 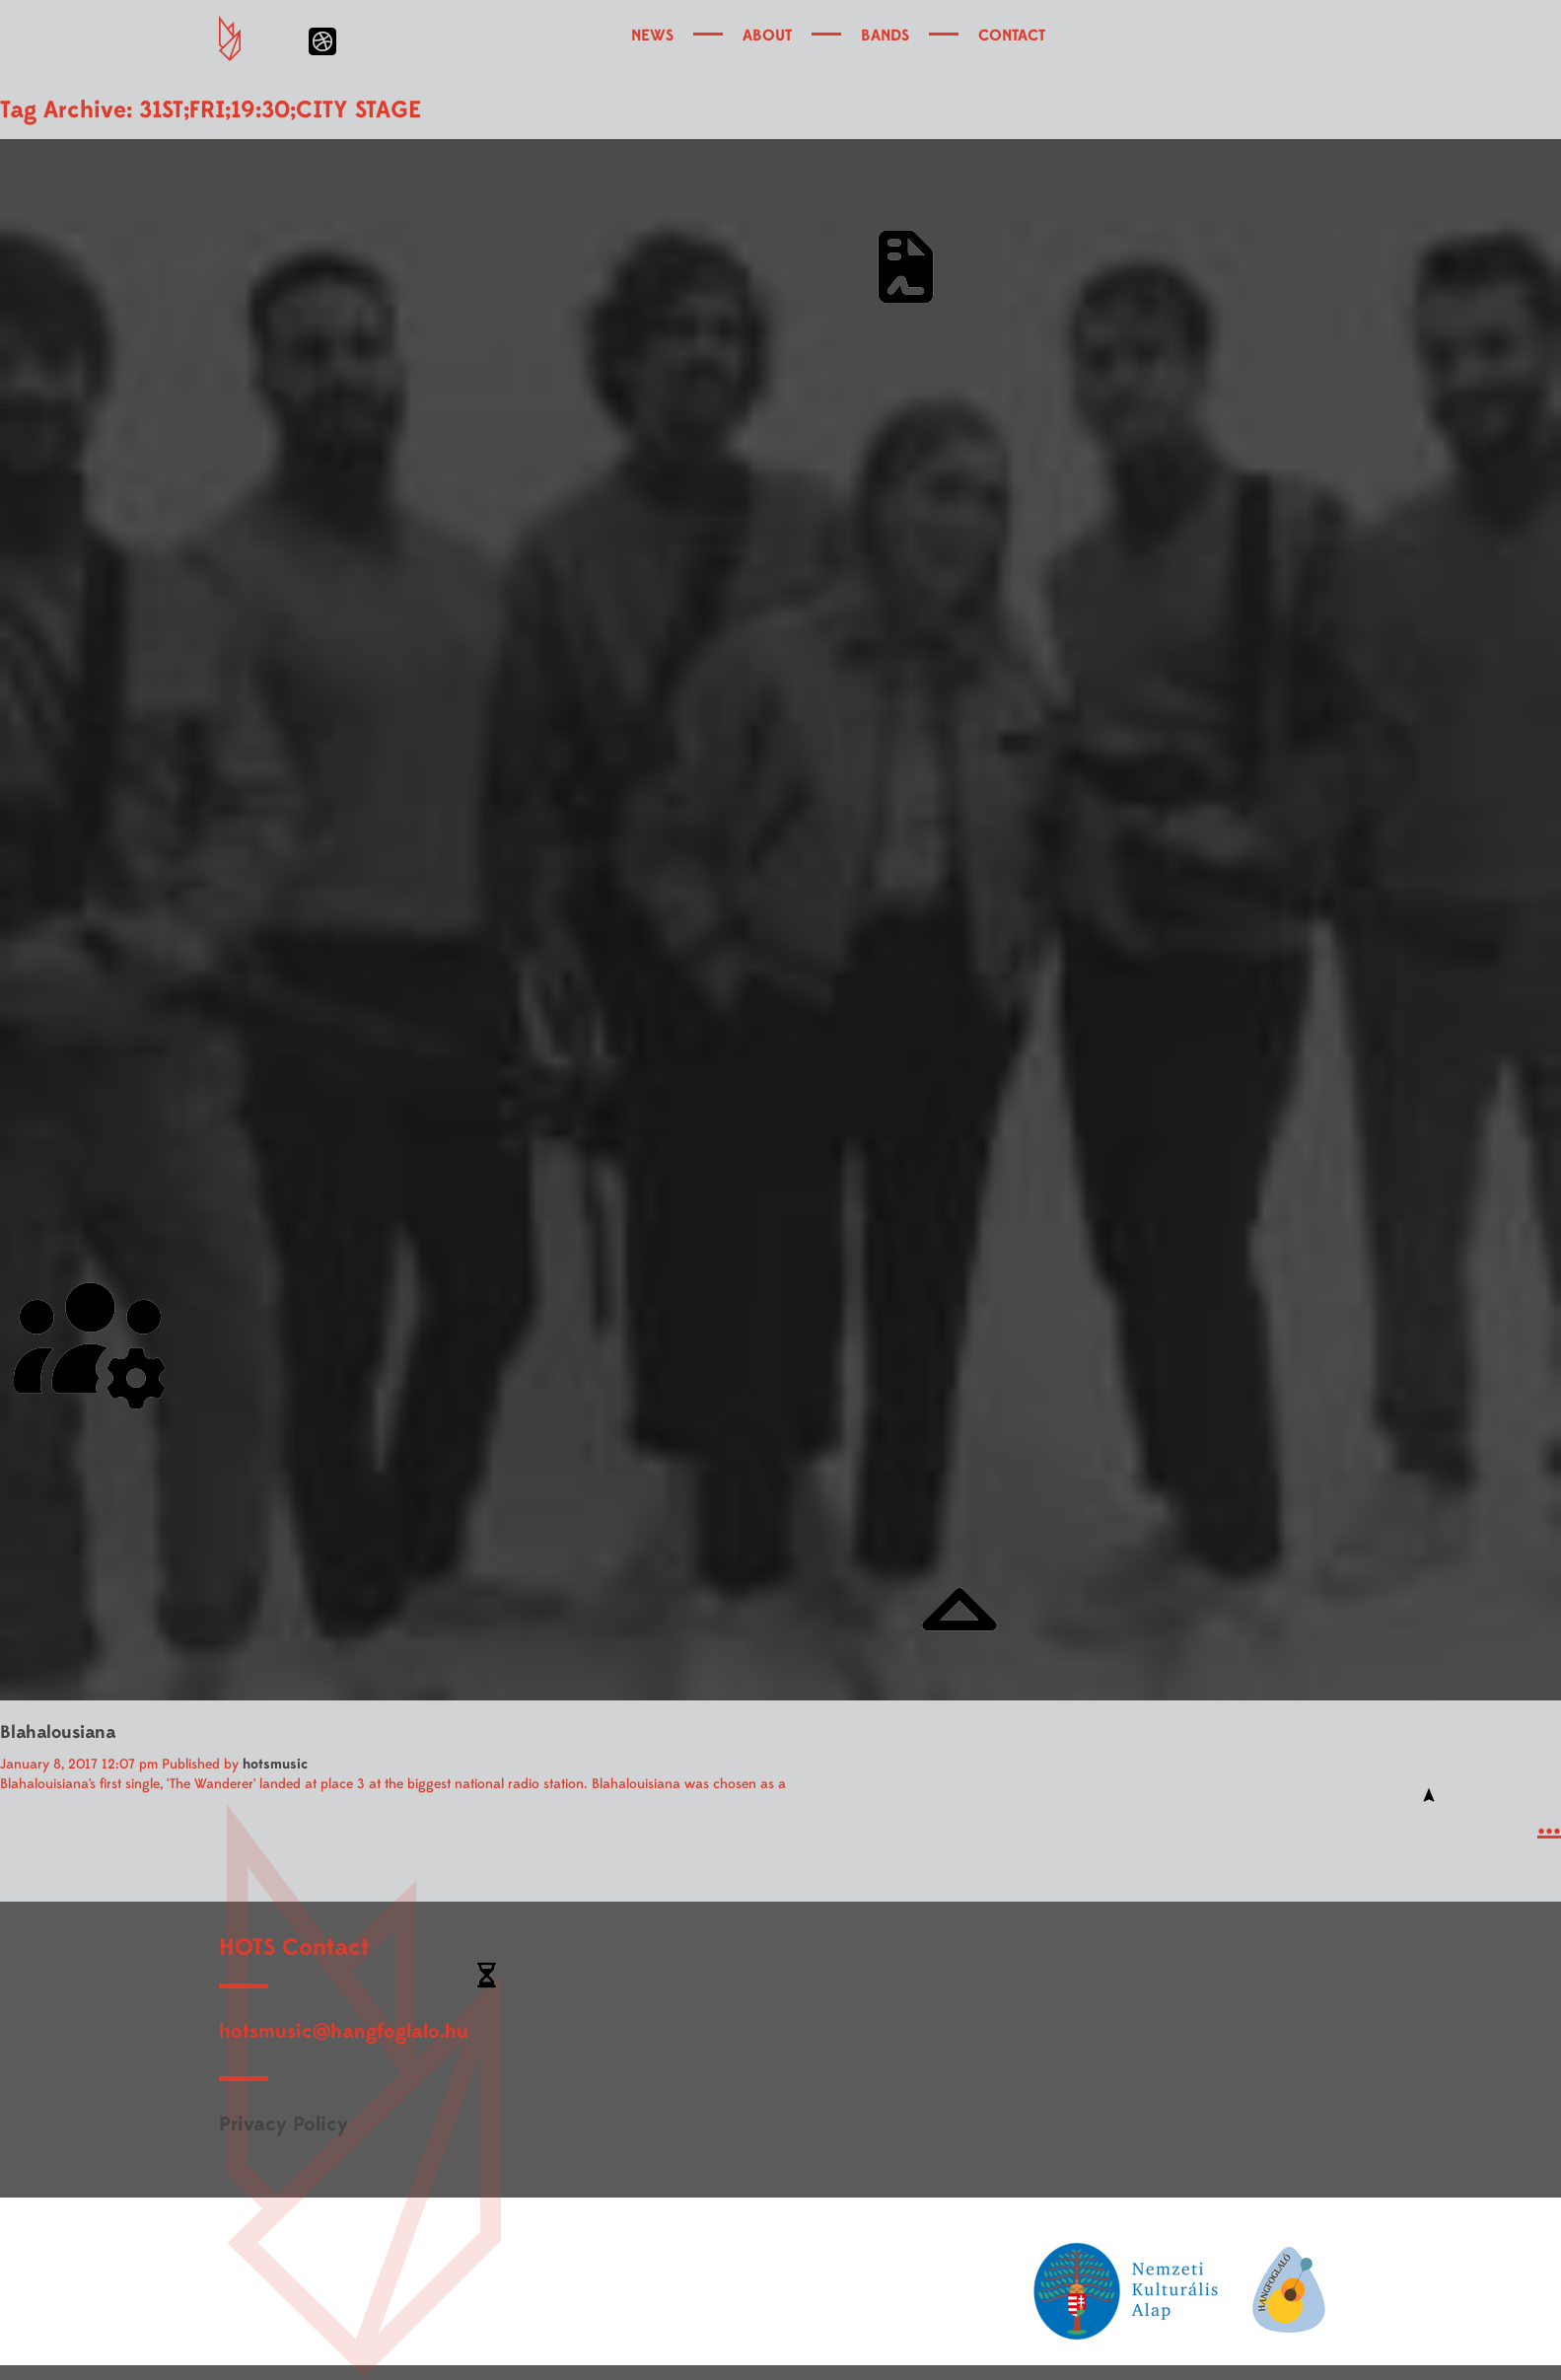 I want to click on link to dribbble profile, so click(x=322, y=41).